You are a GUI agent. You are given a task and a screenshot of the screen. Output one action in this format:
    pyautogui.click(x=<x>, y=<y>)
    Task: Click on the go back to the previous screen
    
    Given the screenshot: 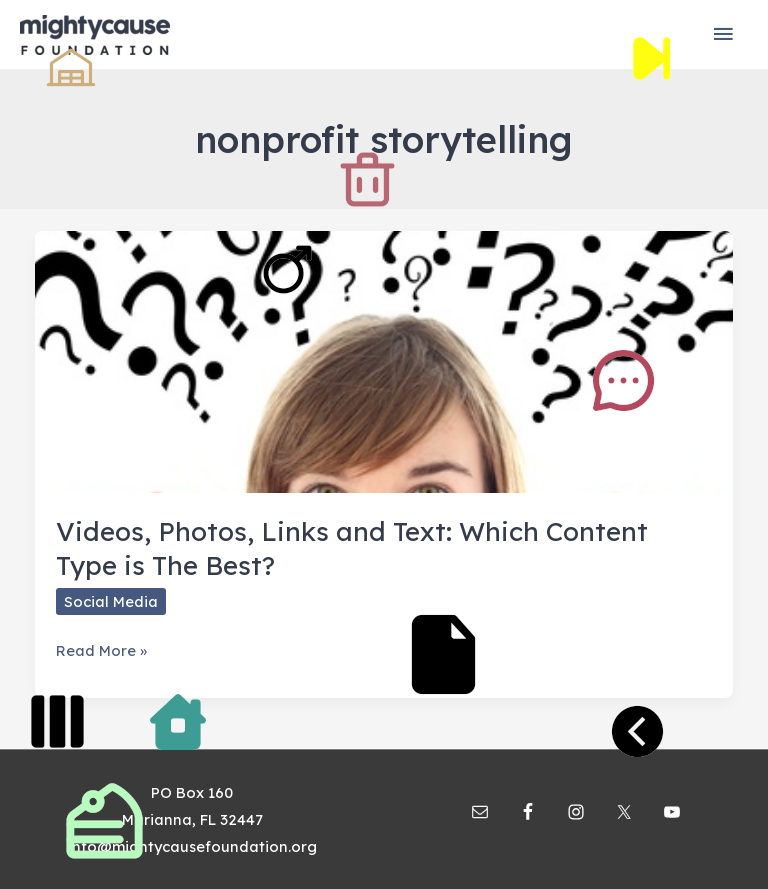 What is the action you would take?
    pyautogui.click(x=637, y=731)
    